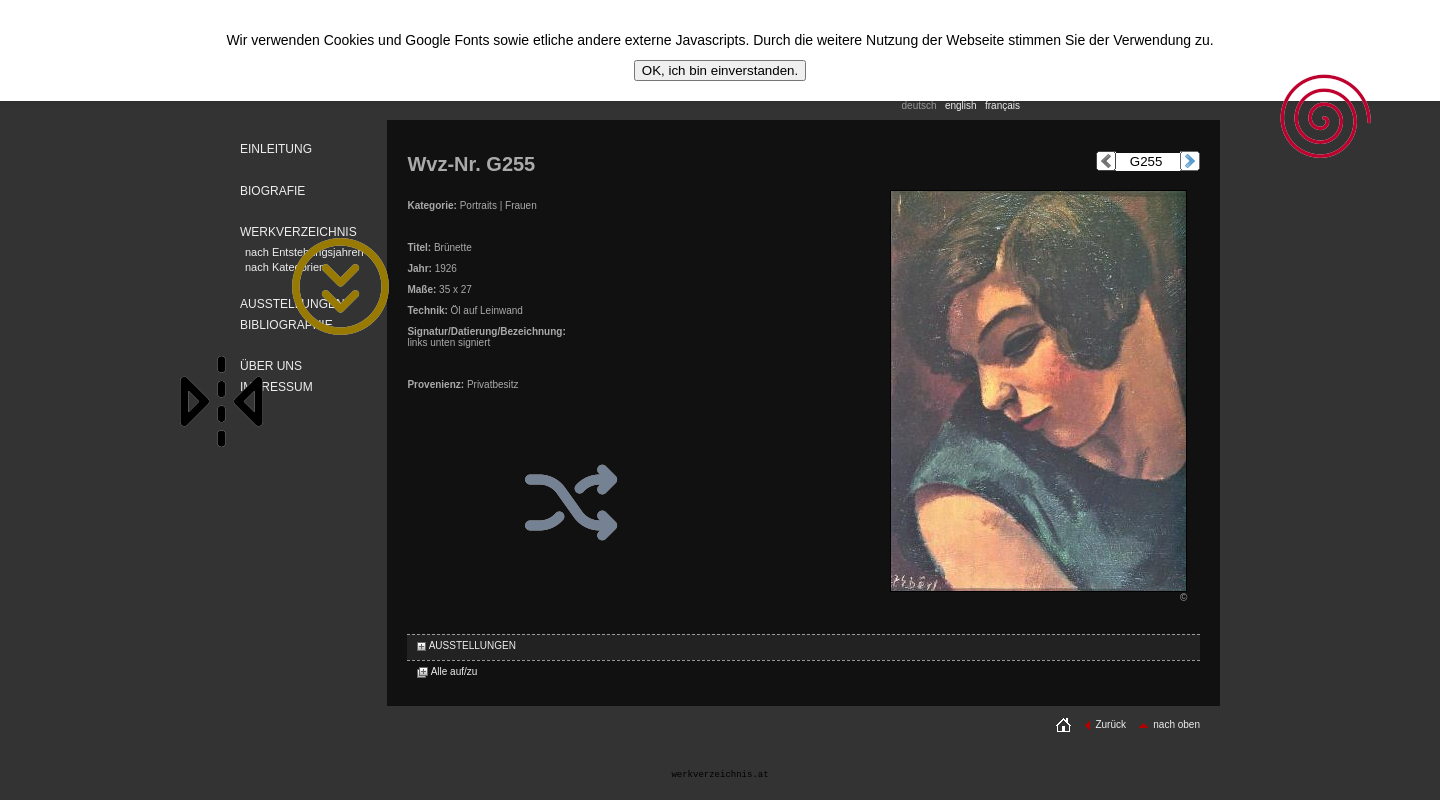 The height and width of the screenshot is (800, 1440). I want to click on indicates loading or processing in progress, so click(1320, 114).